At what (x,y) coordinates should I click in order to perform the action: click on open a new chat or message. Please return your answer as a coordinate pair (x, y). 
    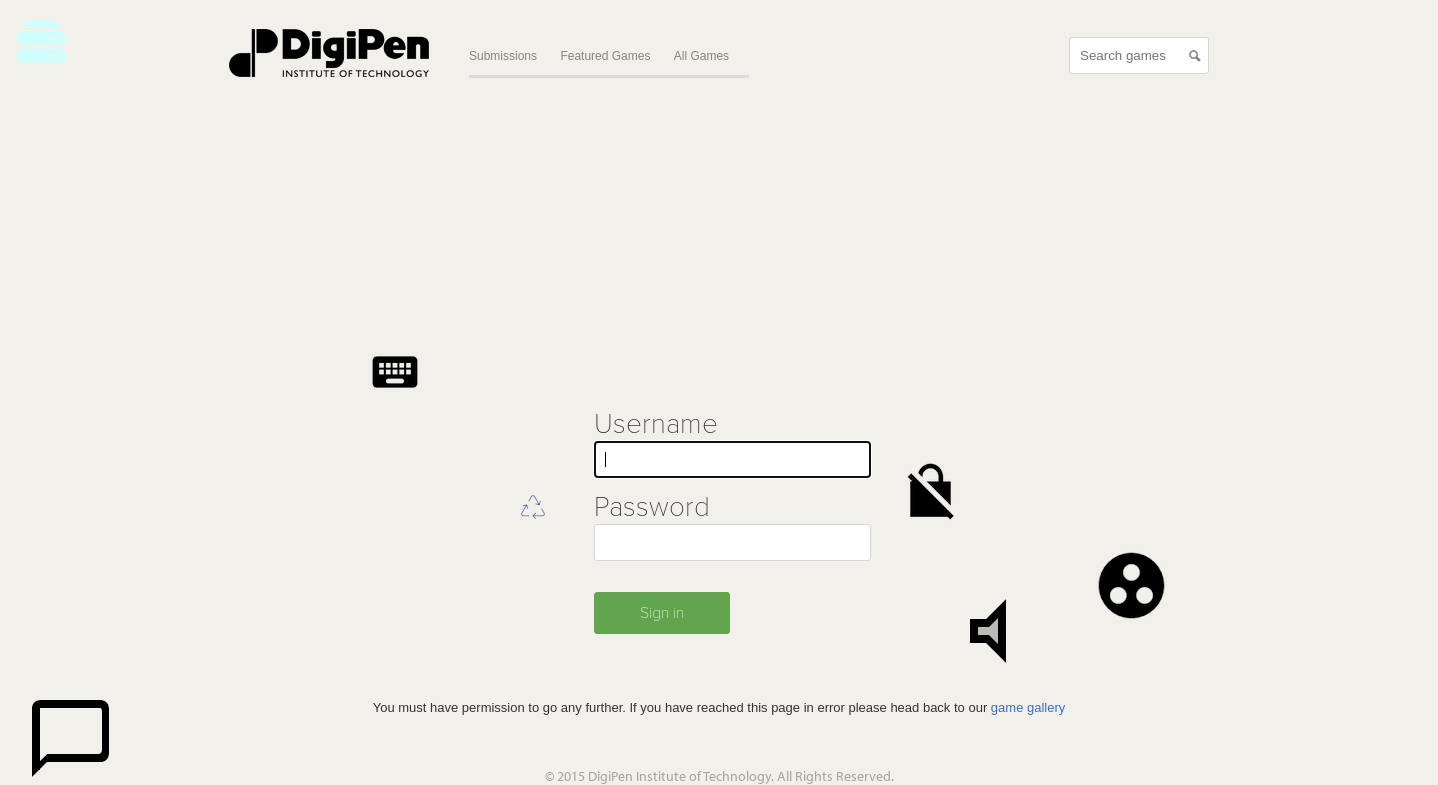
    Looking at the image, I should click on (70, 738).